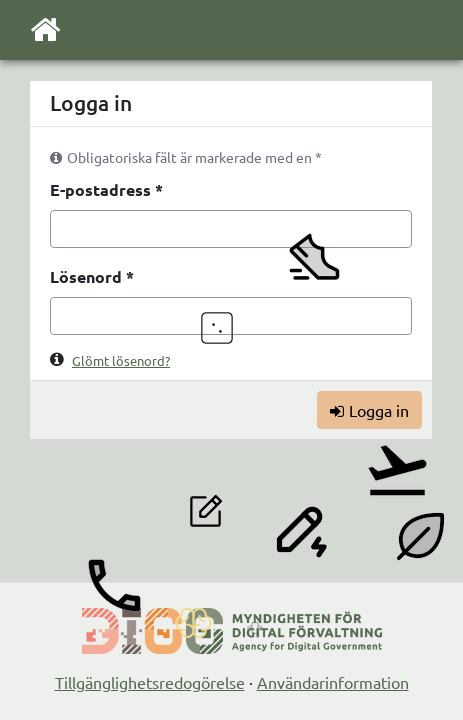  I want to click on access AI or smart features, so click(193, 623).